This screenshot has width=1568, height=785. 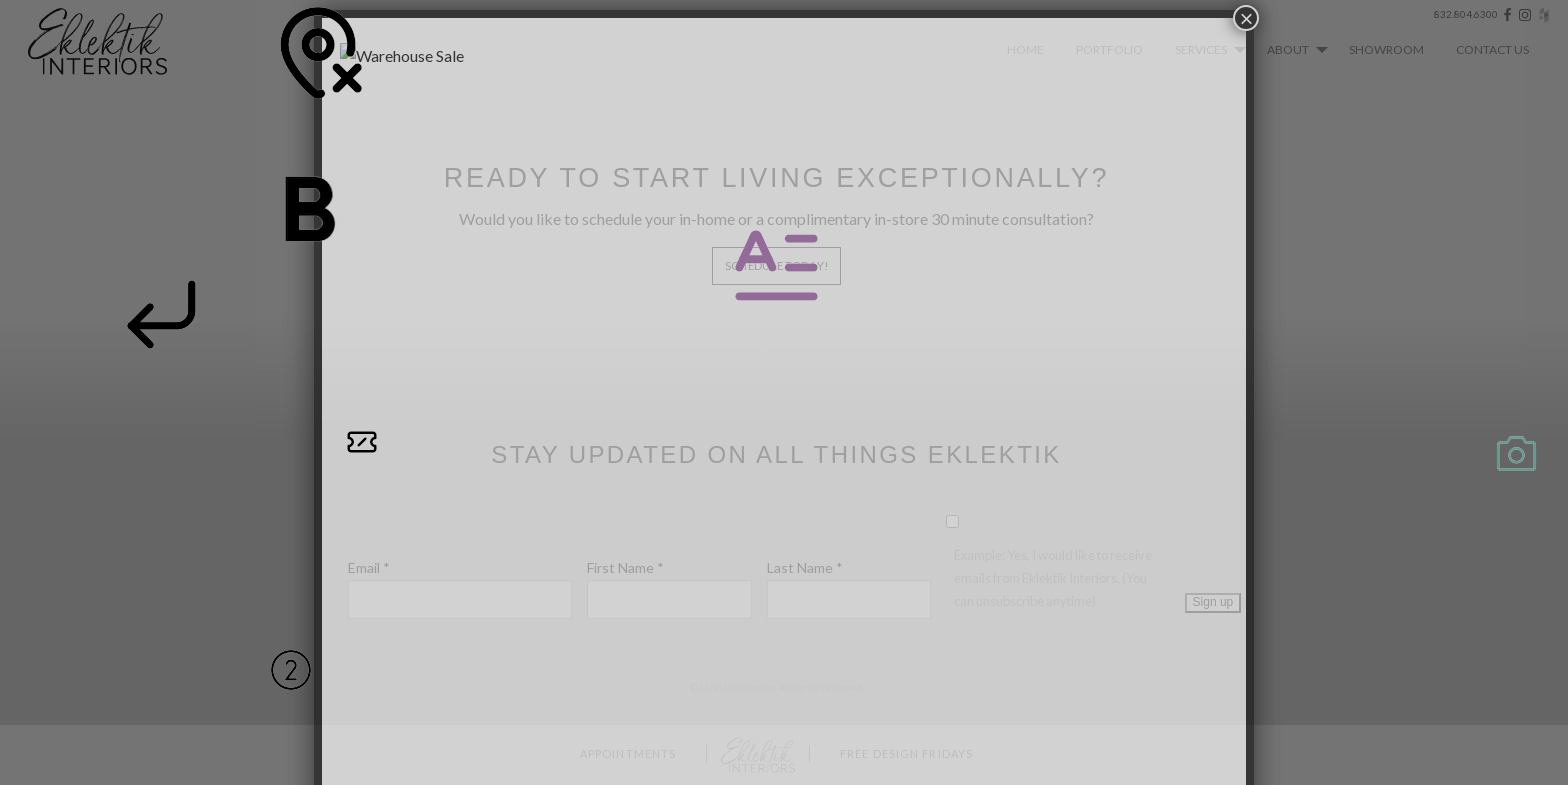 I want to click on invalid or cancelled ticket, so click(x=362, y=442).